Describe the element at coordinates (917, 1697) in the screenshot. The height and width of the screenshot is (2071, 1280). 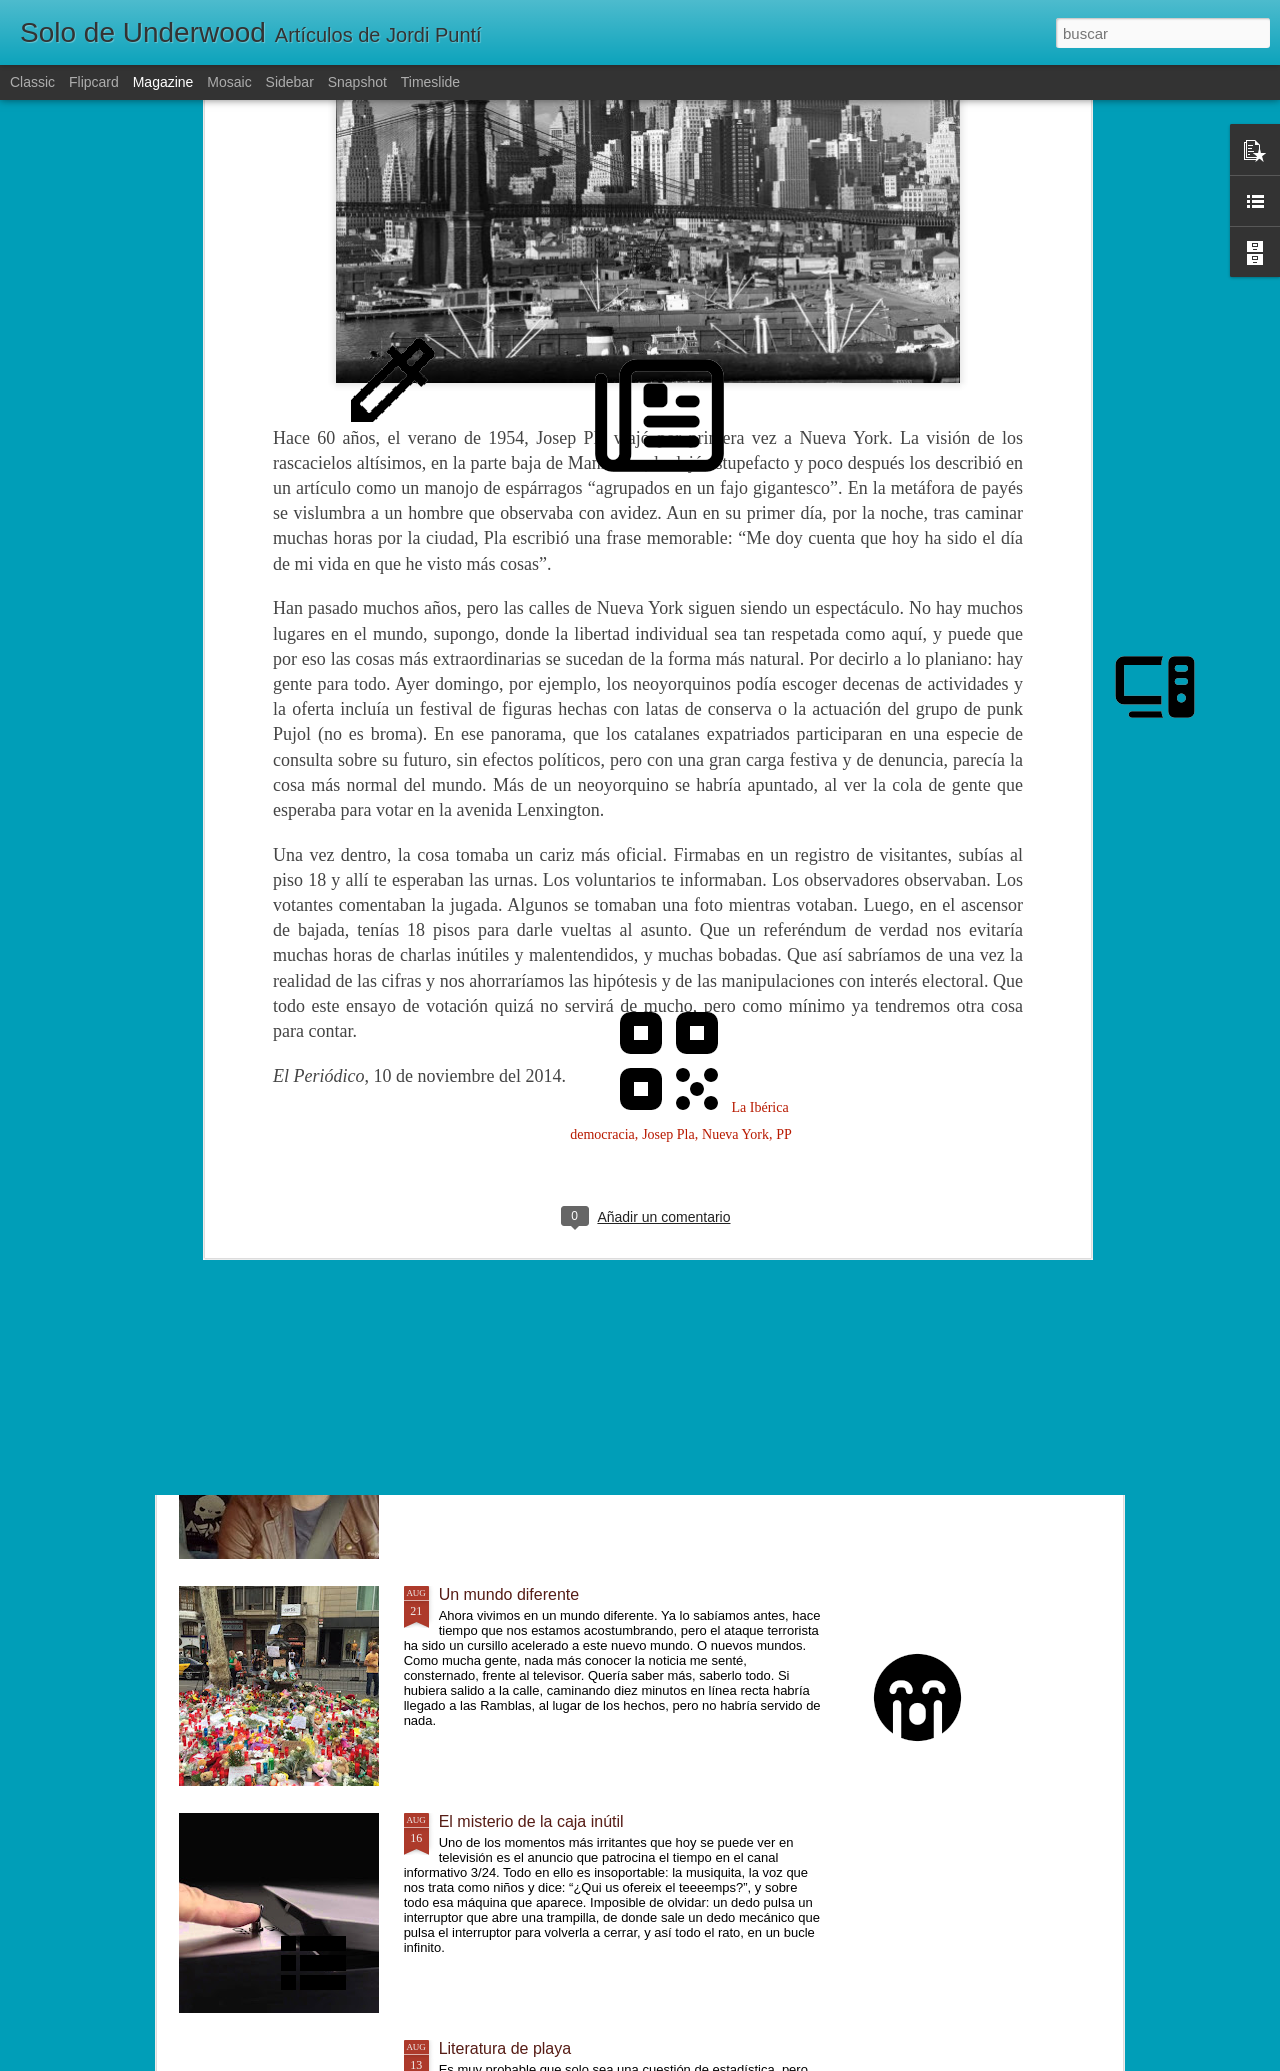
I see `react with a crying or sad emotion` at that location.